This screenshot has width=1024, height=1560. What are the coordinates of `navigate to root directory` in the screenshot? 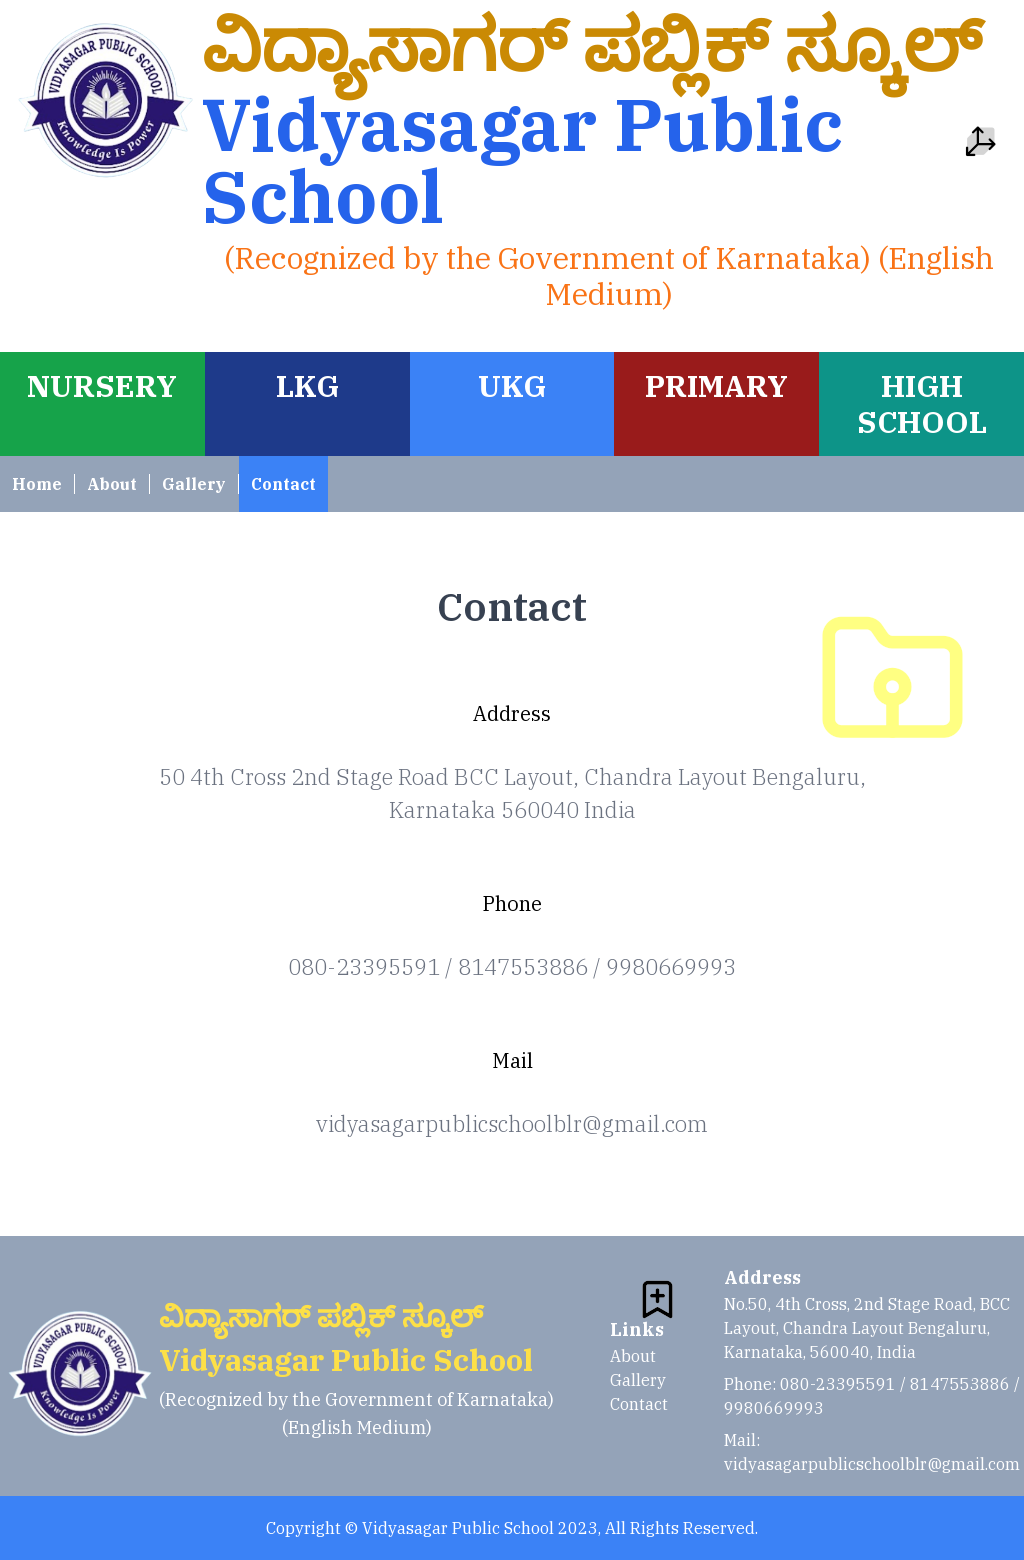 It's located at (892, 680).